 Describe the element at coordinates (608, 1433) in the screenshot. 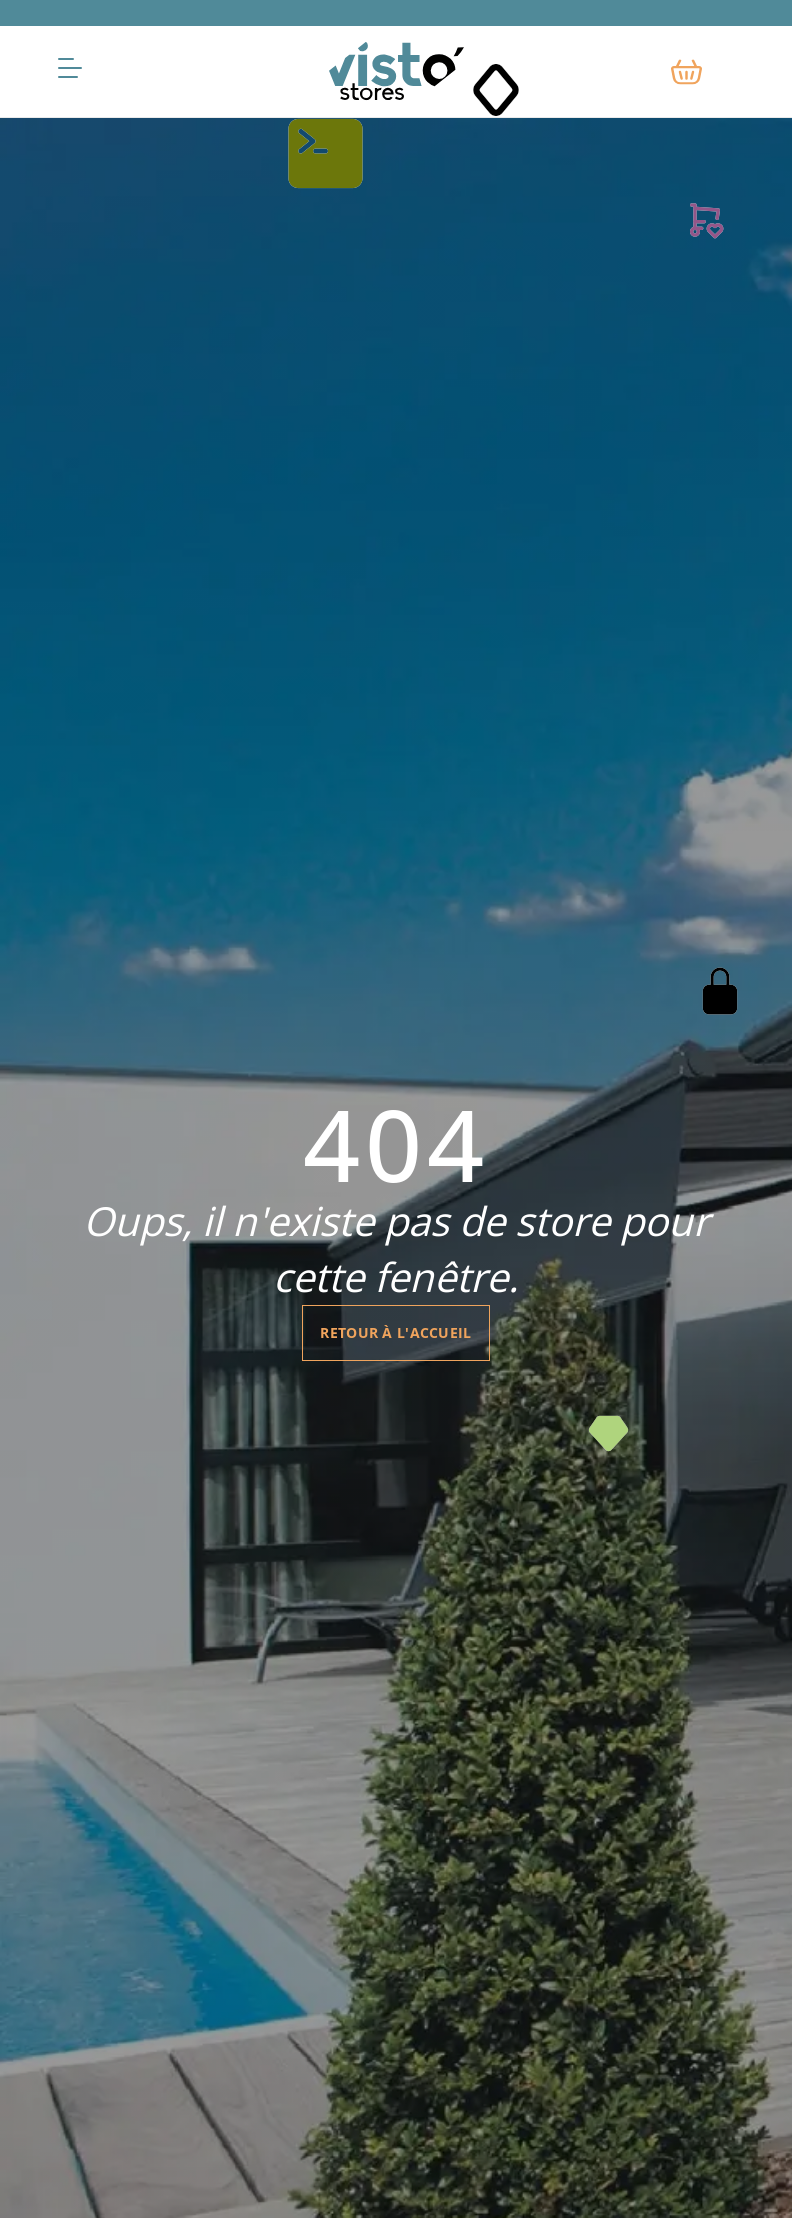

I see `open sketch app` at that location.